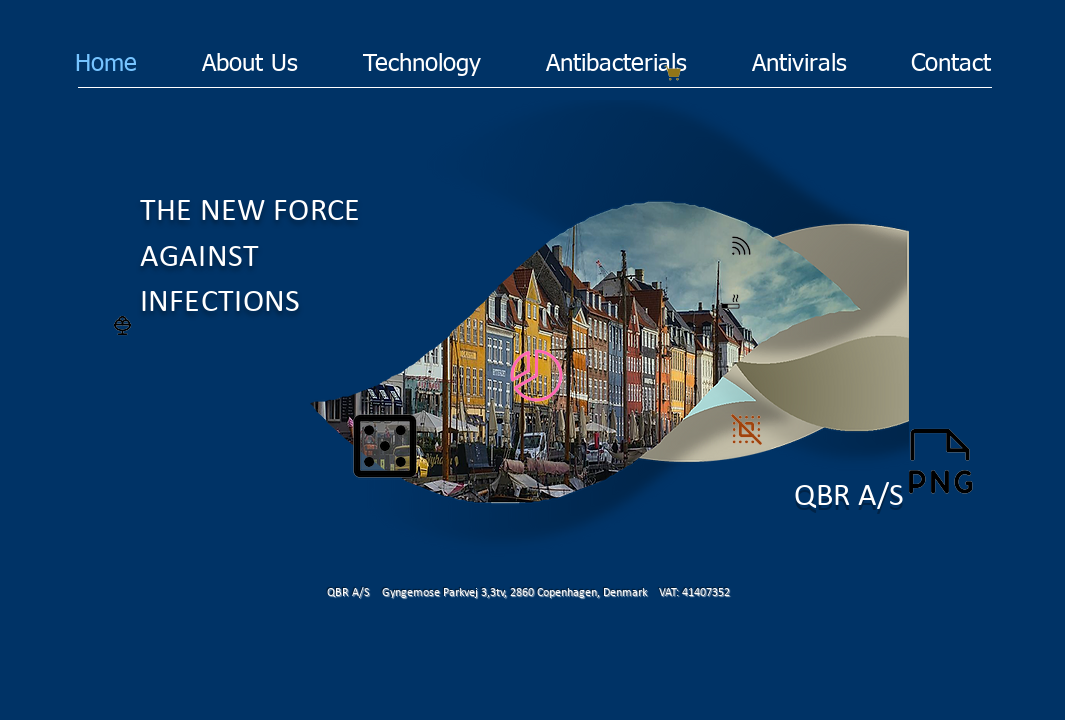  I want to click on a PNG image file, so click(940, 464).